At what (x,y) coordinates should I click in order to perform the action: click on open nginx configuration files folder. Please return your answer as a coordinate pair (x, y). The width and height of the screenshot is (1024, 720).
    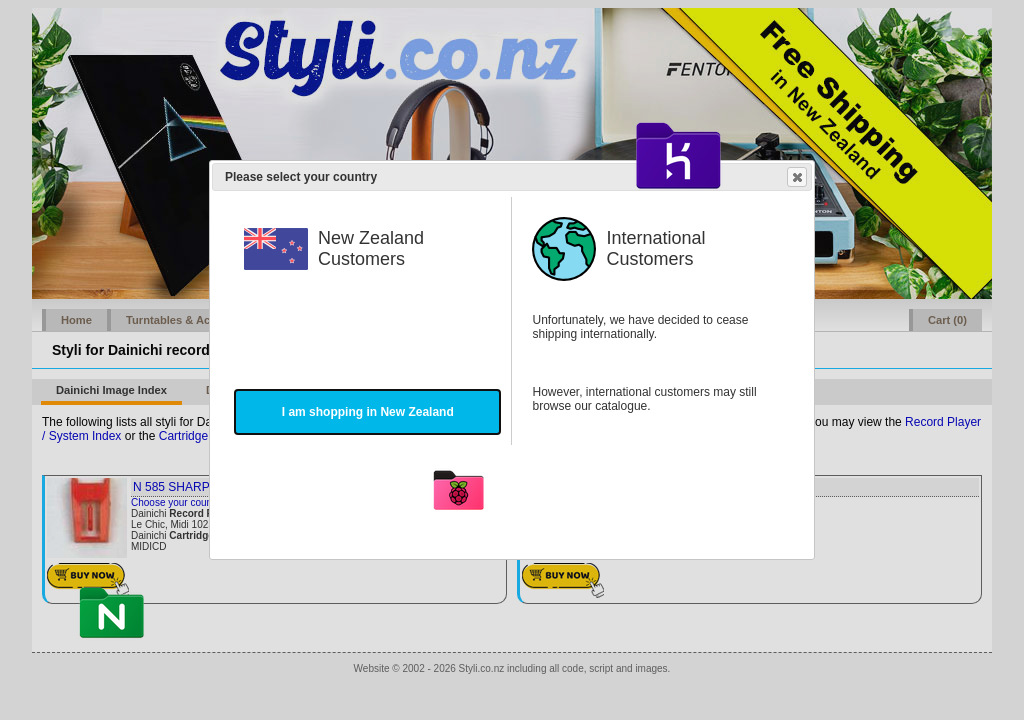
    Looking at the image, I should click on (111, 614).